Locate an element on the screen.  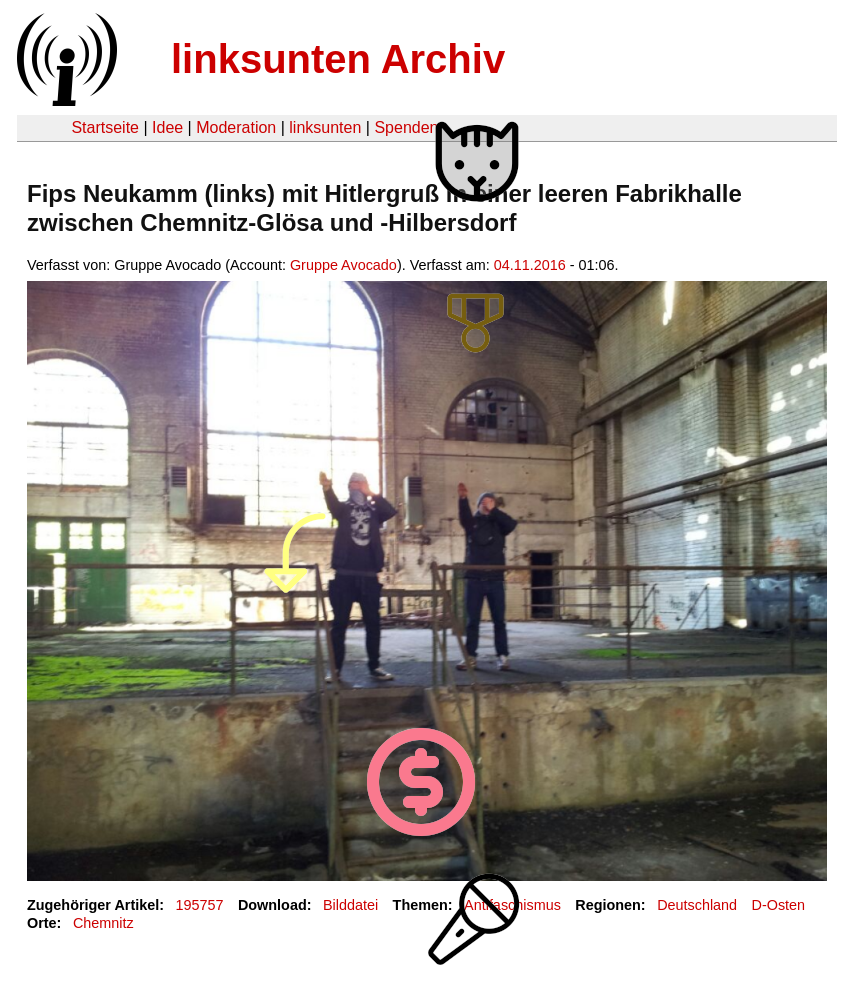
go back and down in navigation is located at coordinates (295, 553).